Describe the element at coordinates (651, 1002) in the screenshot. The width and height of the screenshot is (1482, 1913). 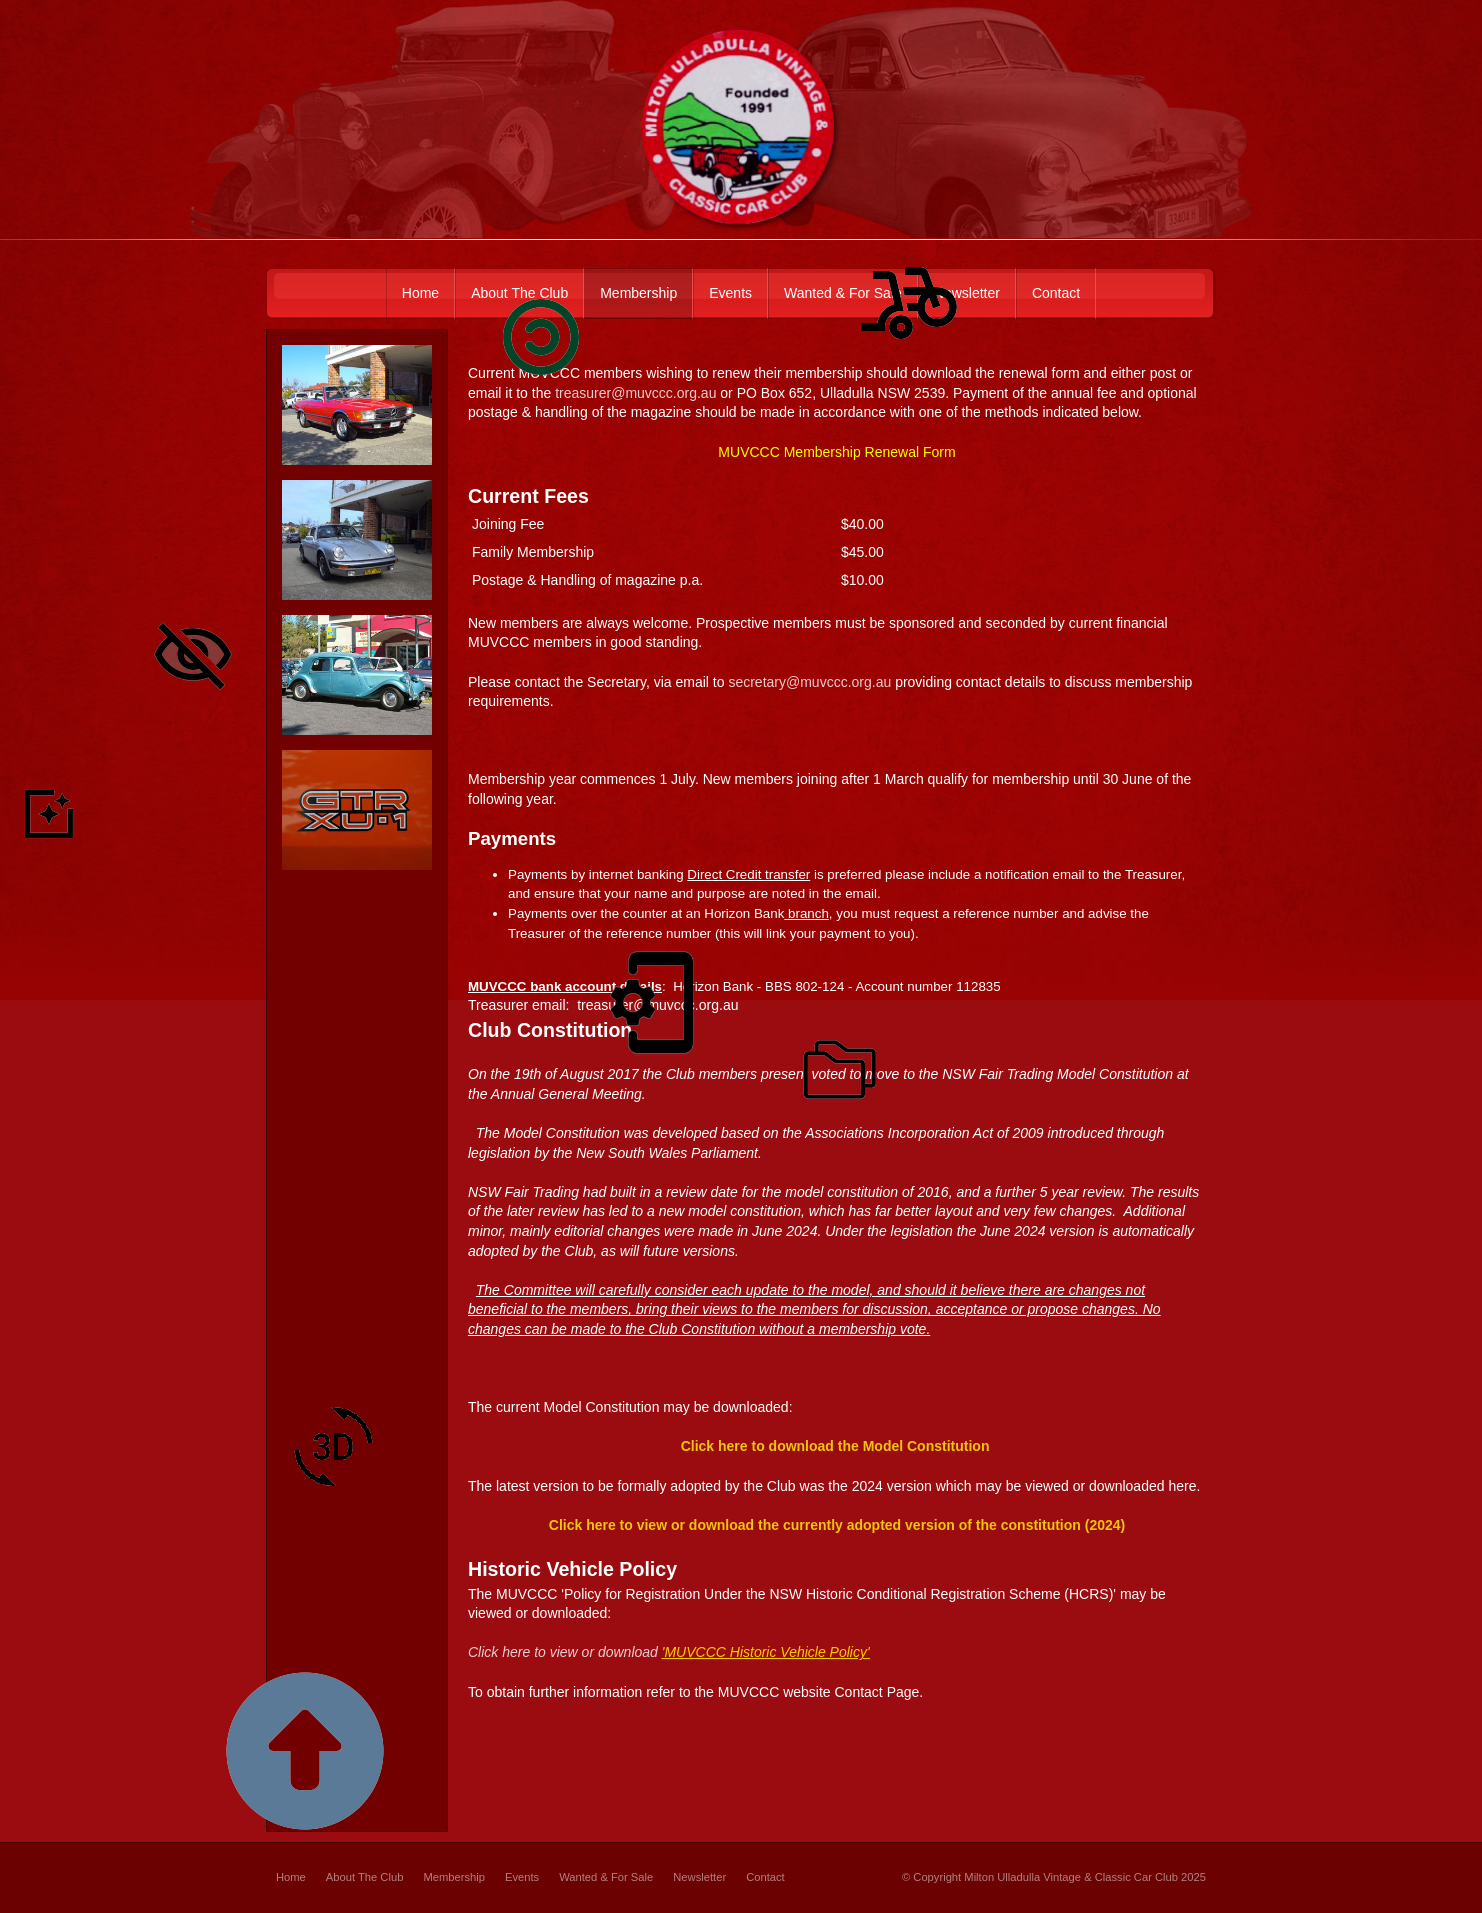
I see `configure device connection settings` at that location.